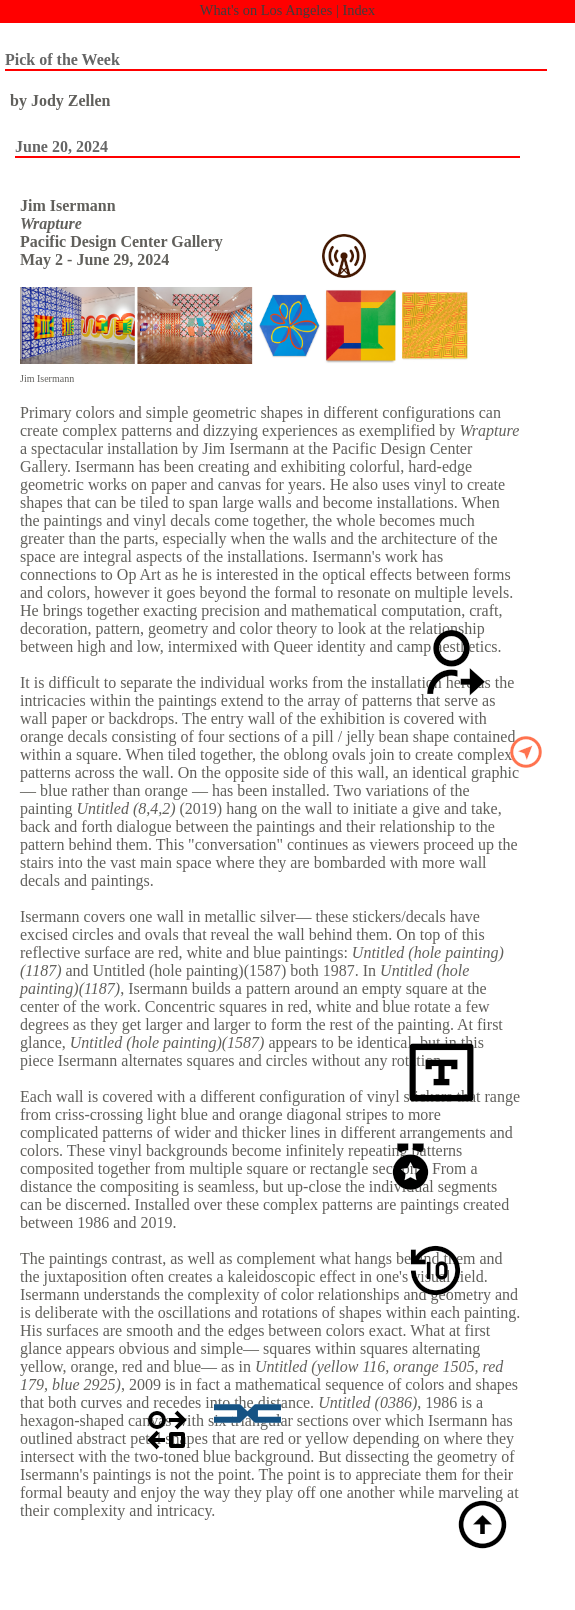  Describe the element at coordinates (435, 1270) in the screenshot. I see `skip back 10 seconds in playback` at that location.